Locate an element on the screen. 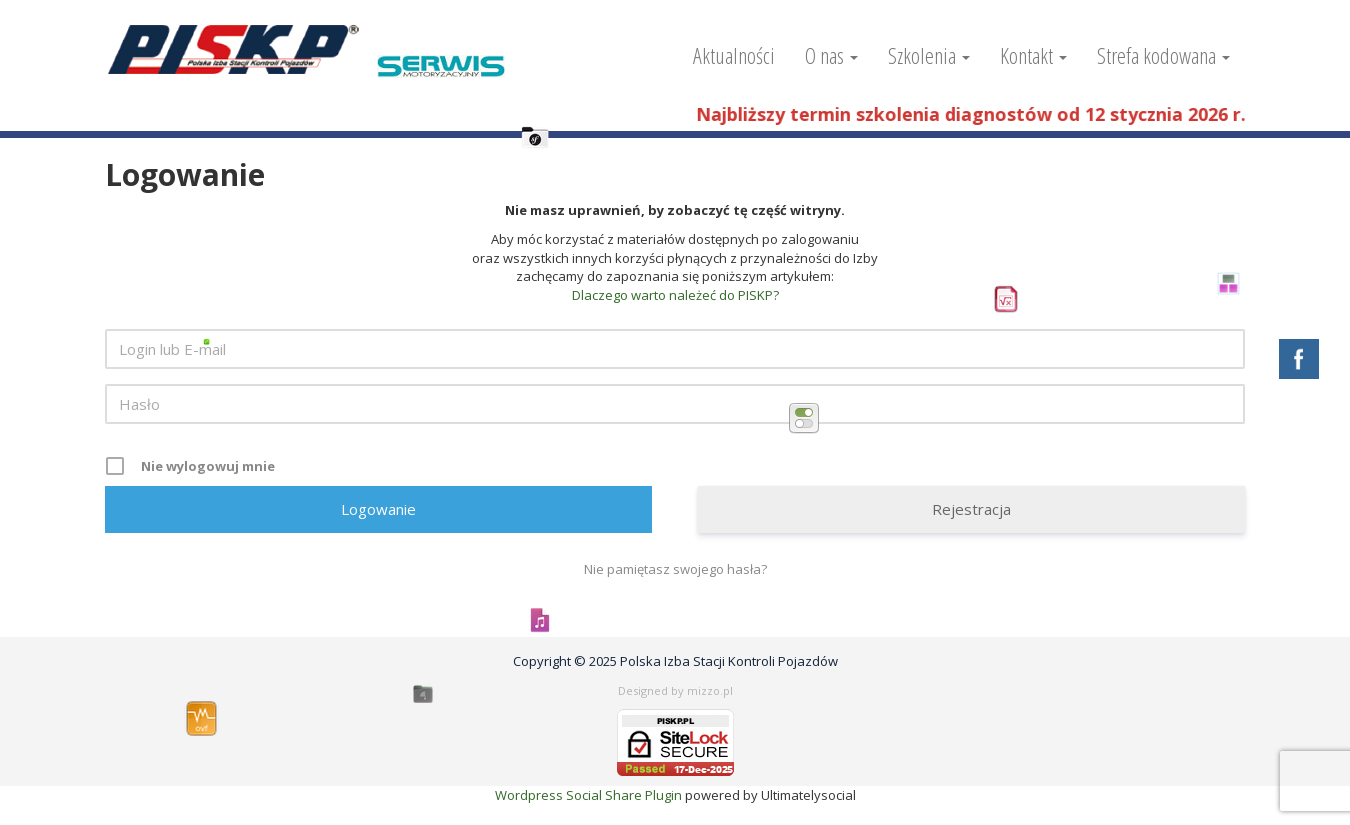 Image resolution: width=1350 pixels, height=825 pixels. audio file type indicator is located at coordinates (540, 620).